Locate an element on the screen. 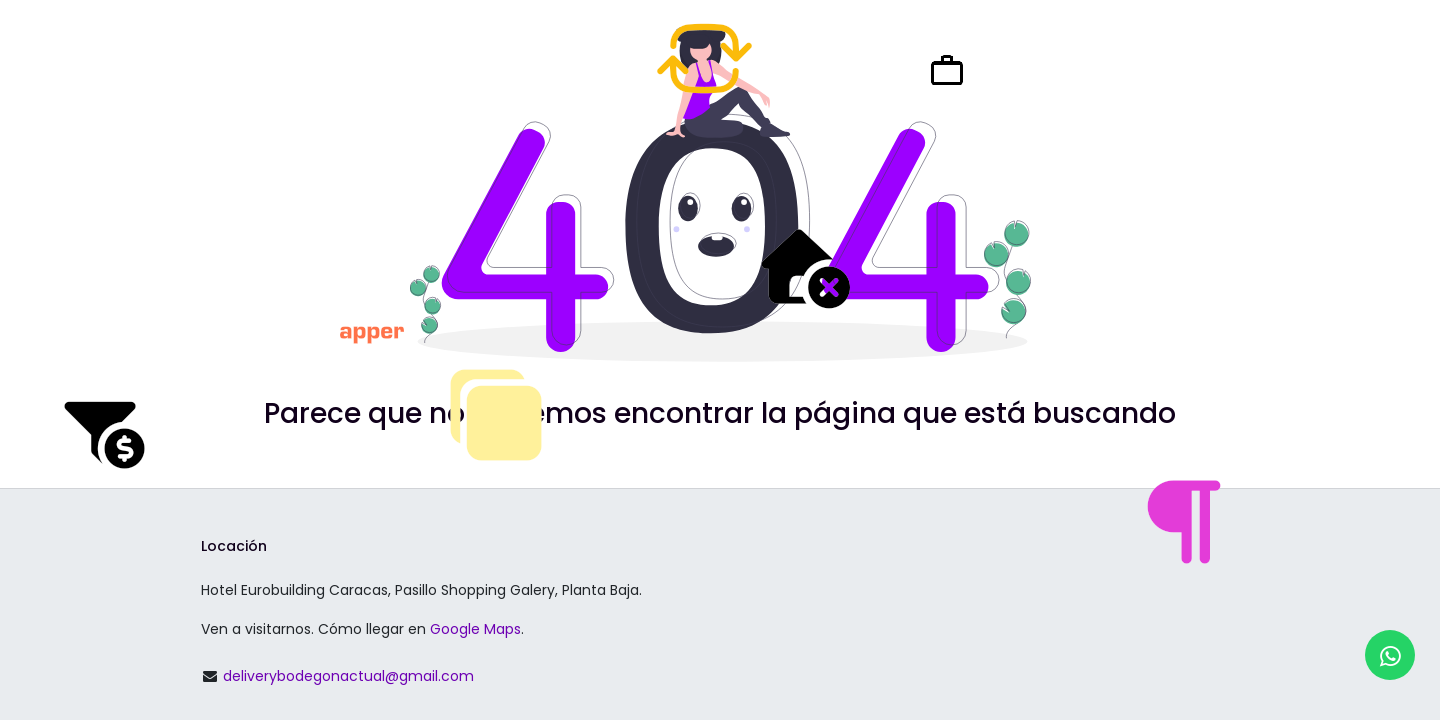 This screenshot has height=720, width=1440. refresh or reload content is located at coordinates (704, 58).